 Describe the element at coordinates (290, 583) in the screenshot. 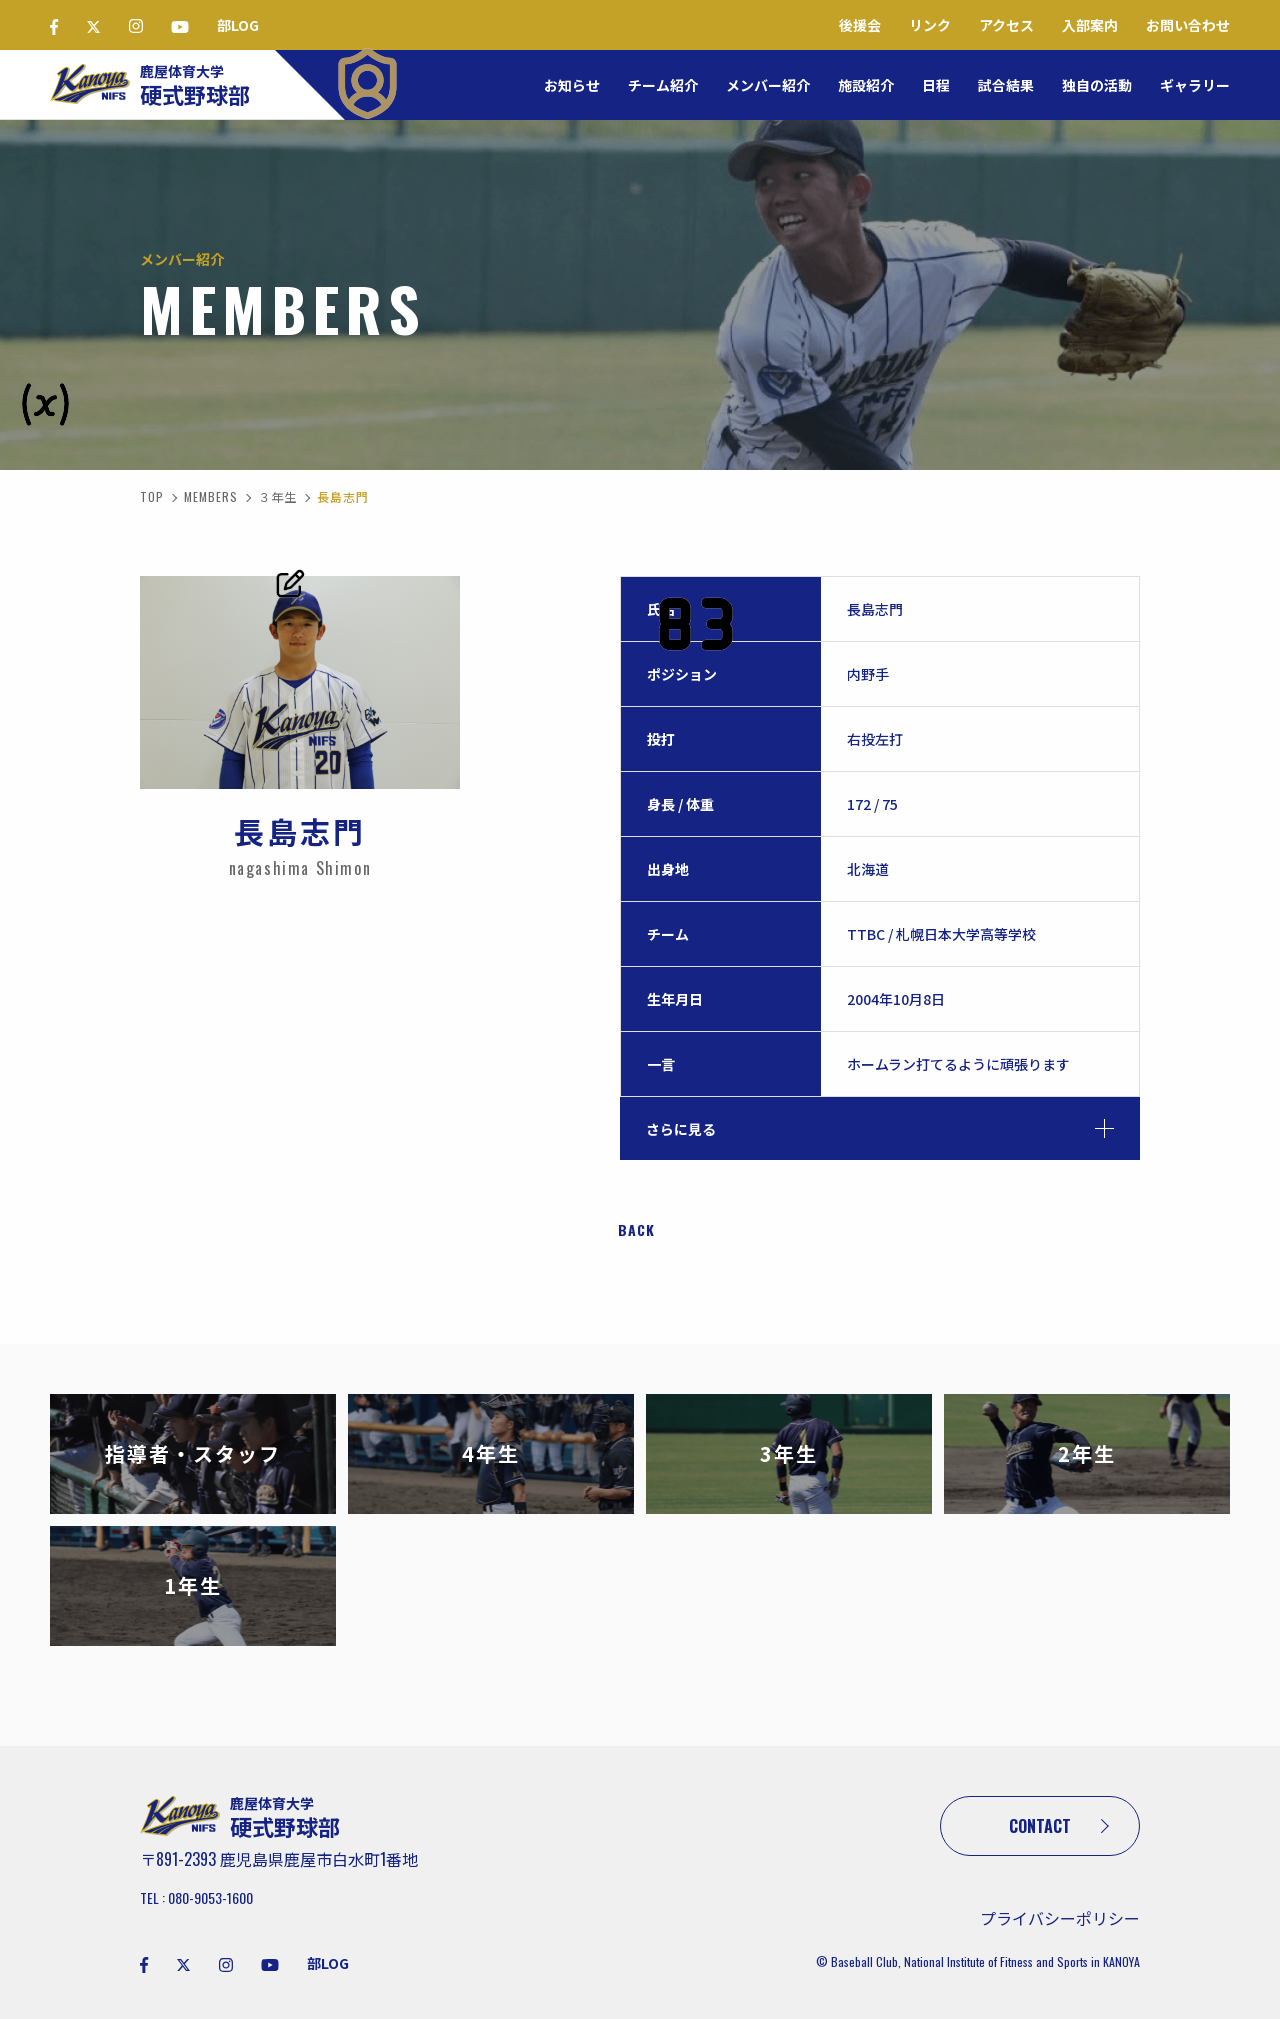

I see `edit this item` at that location.